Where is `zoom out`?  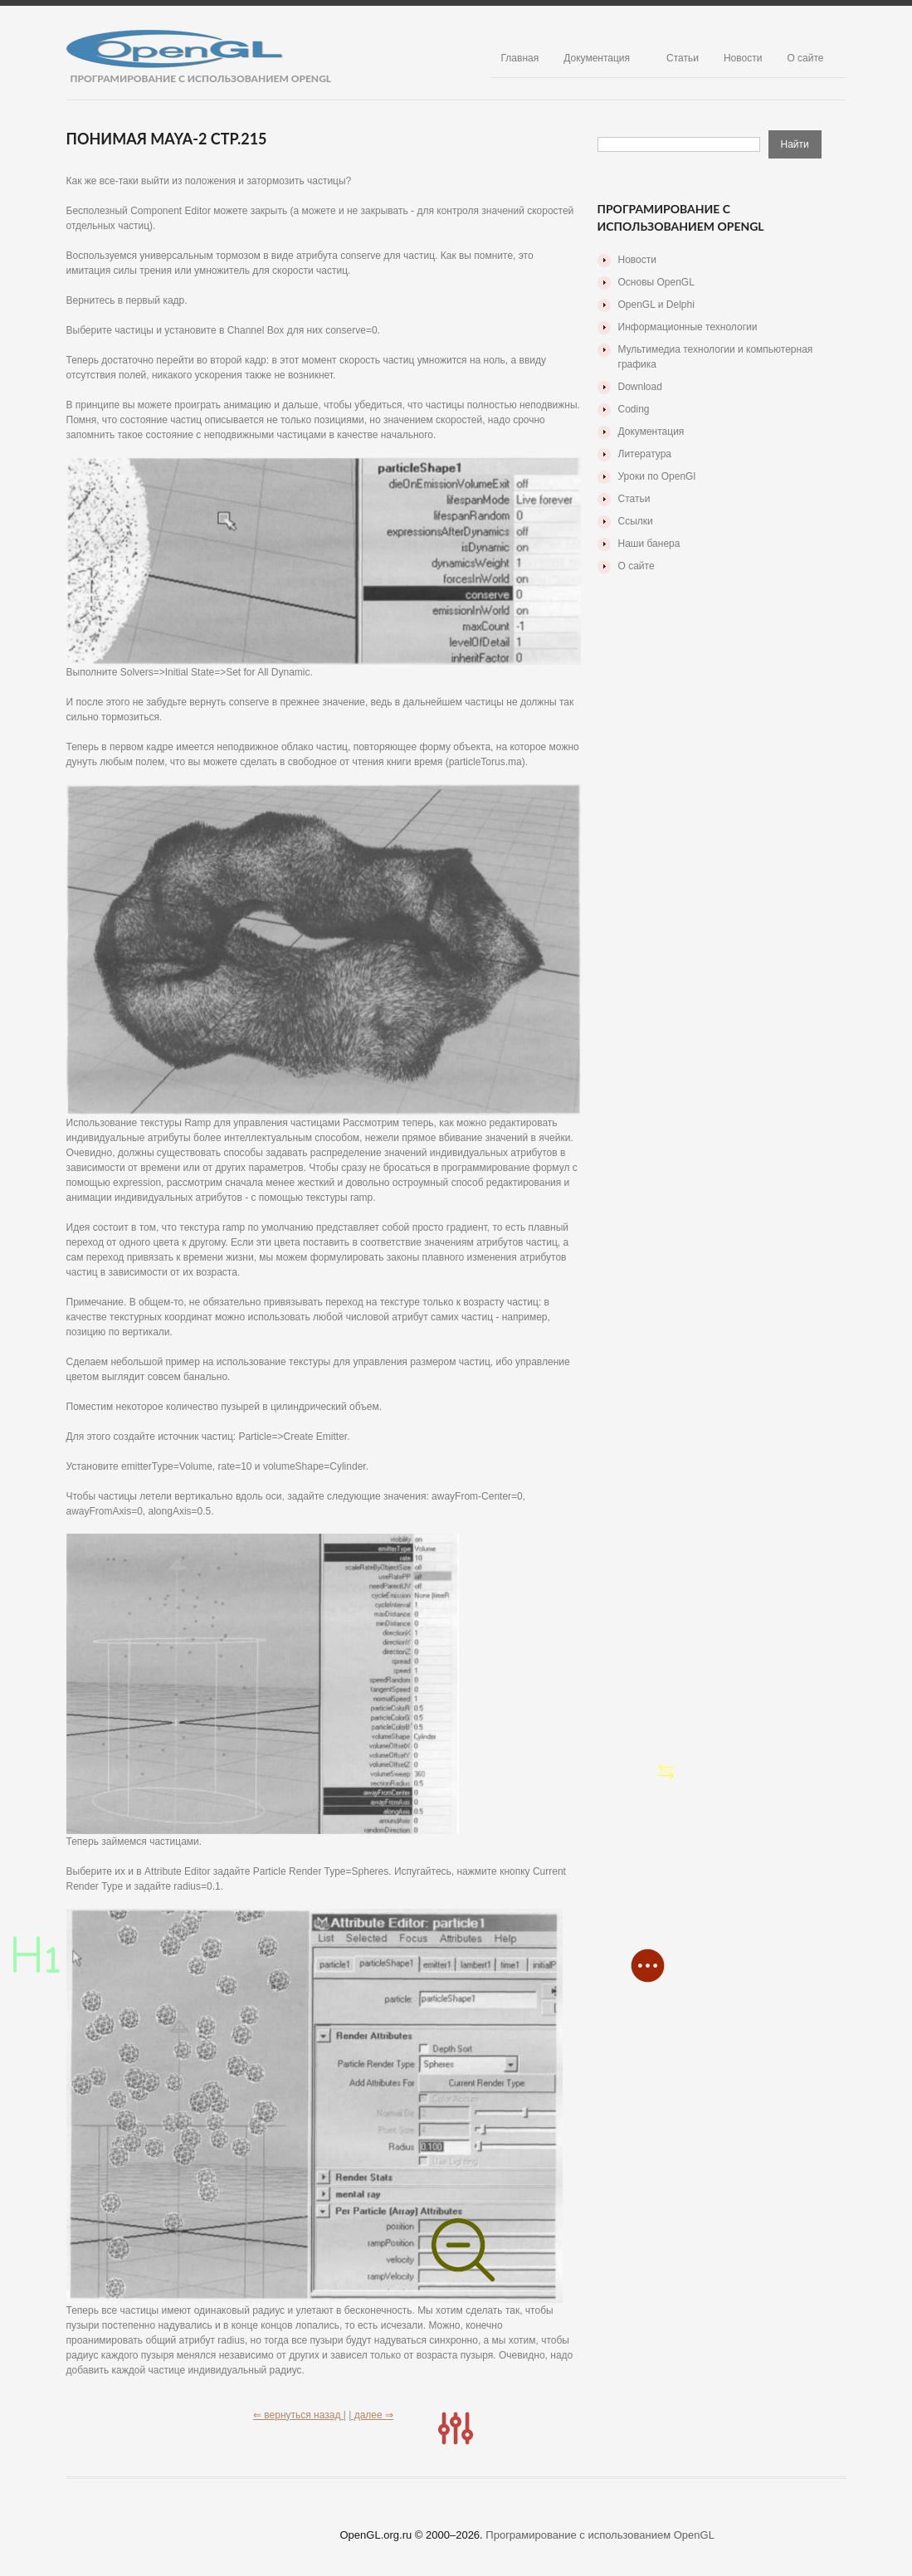
zoom out is located at coordinates (463, 2250).